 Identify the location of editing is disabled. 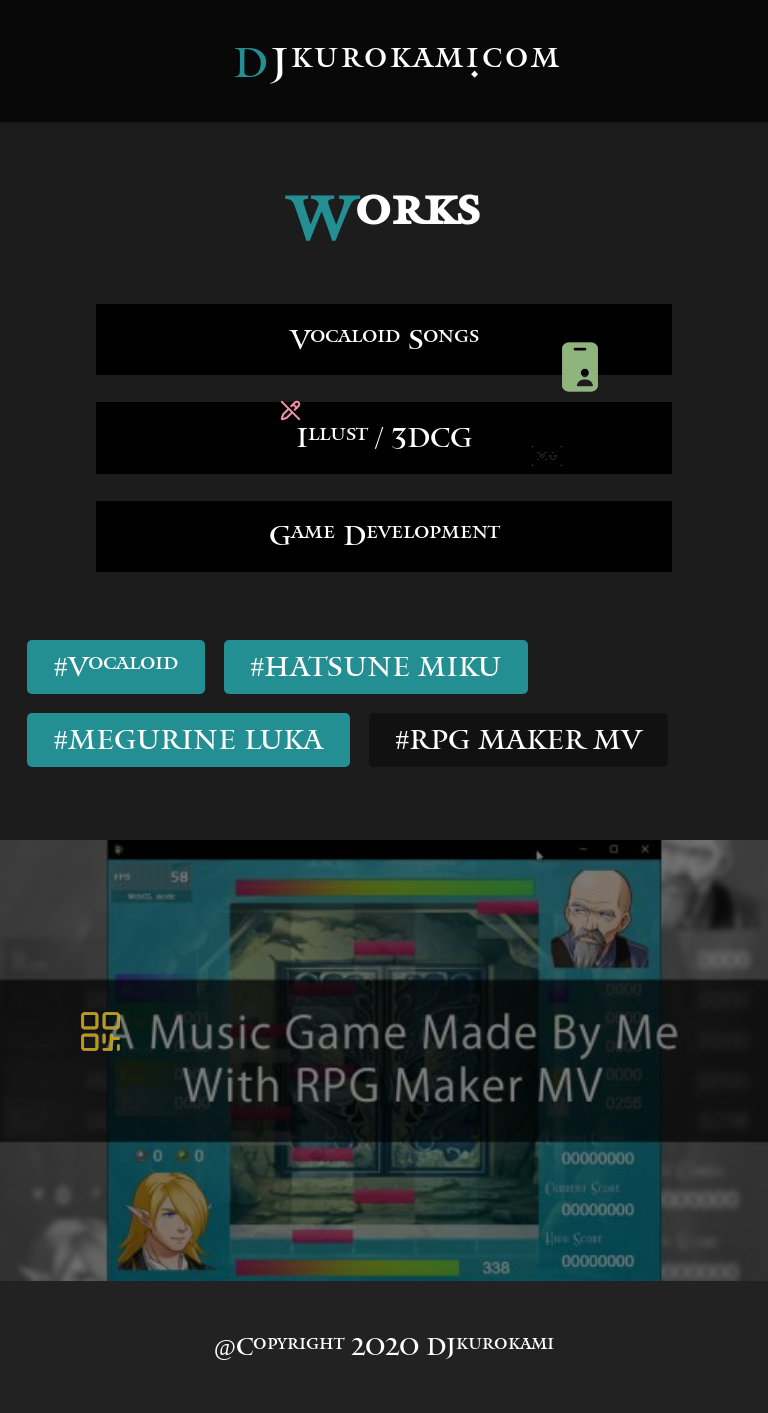
(290, 410).